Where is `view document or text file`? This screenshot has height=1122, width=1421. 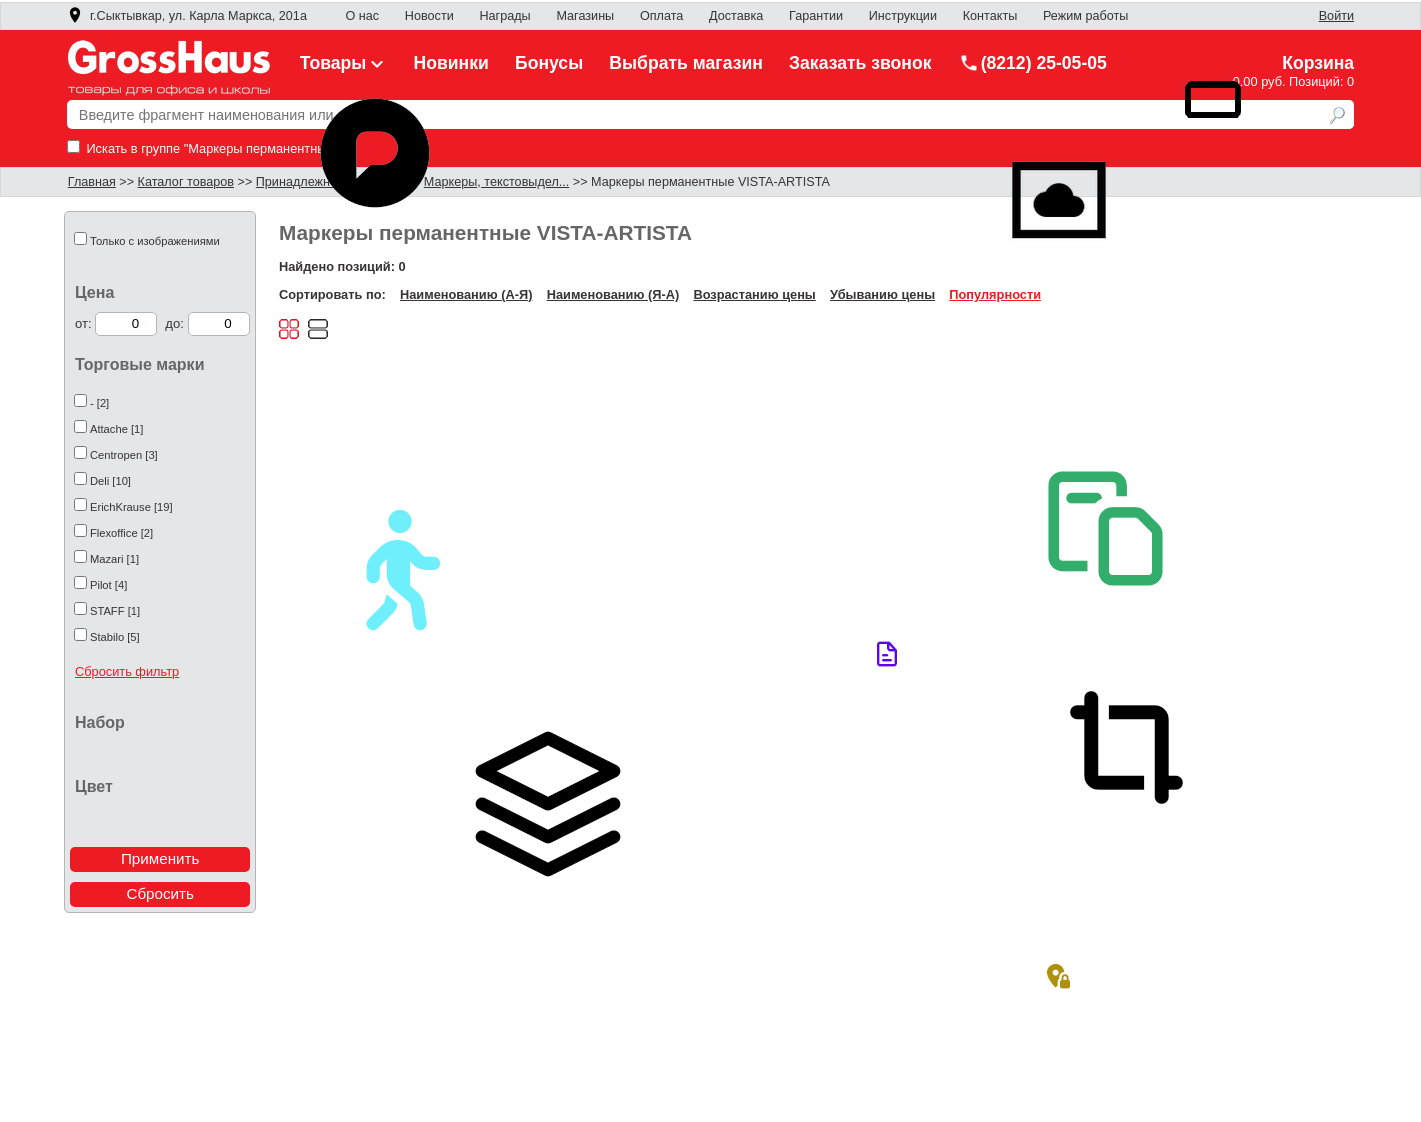
view document or text file is located at coordinates (887, 654).